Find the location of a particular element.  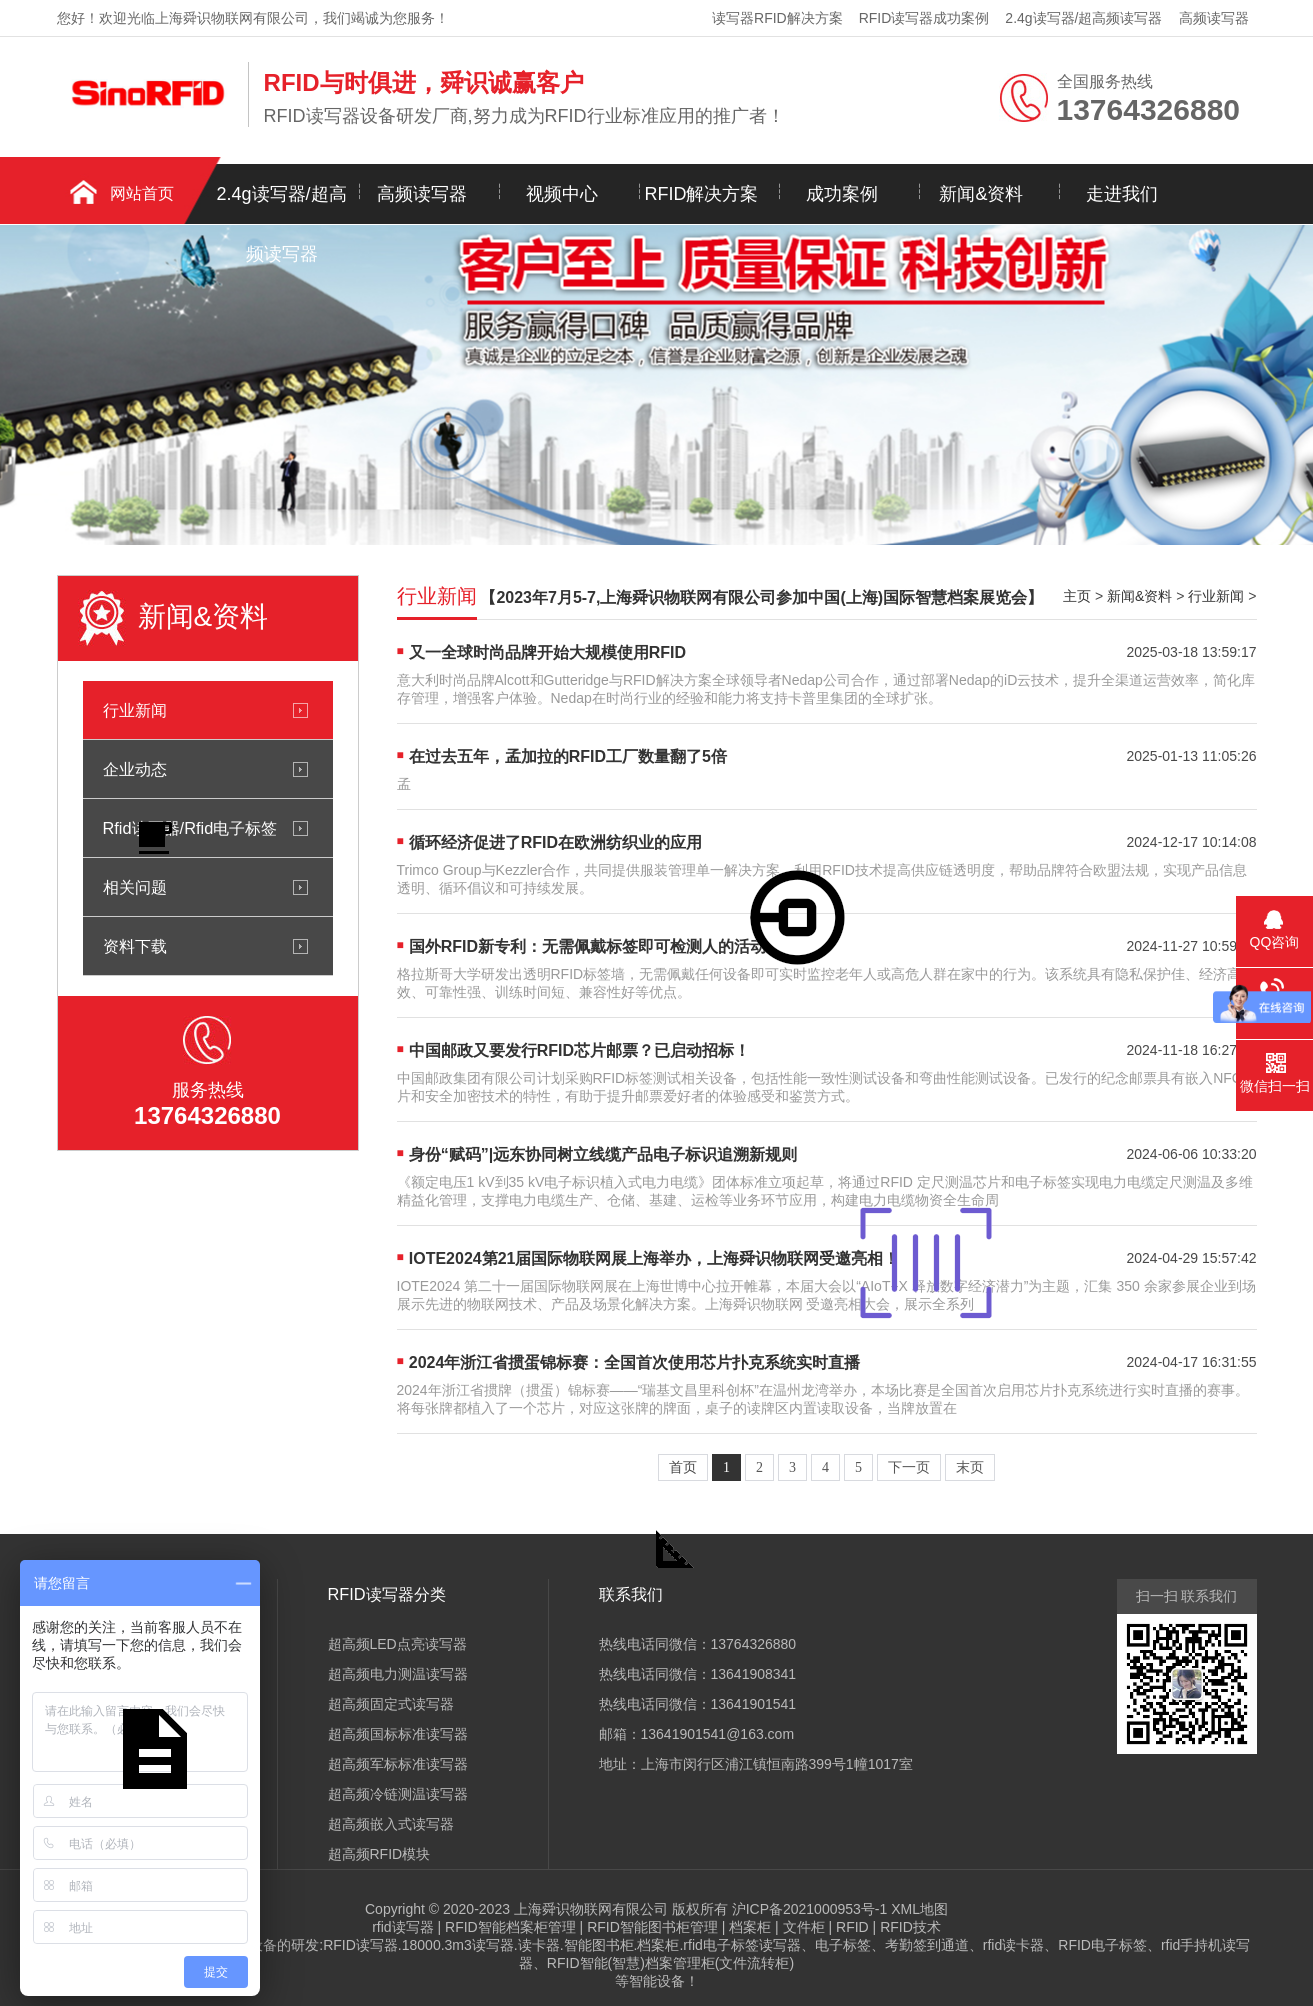

measure area or dimensions is located at coordinates (675, 1549).